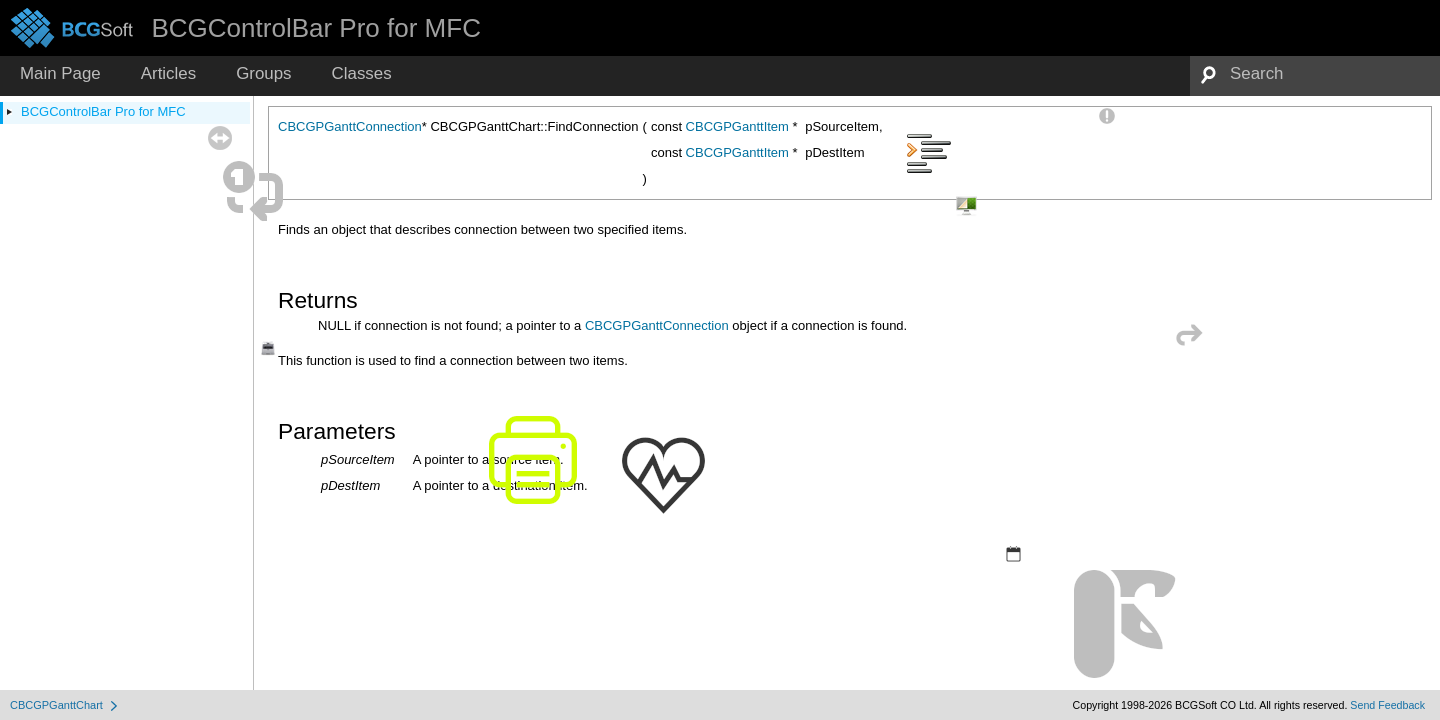 This screenshot has width=1440, height=720. Describe the element at coordinates (663, 474) in the screenshot. I see `open health or fitness app` at that location.